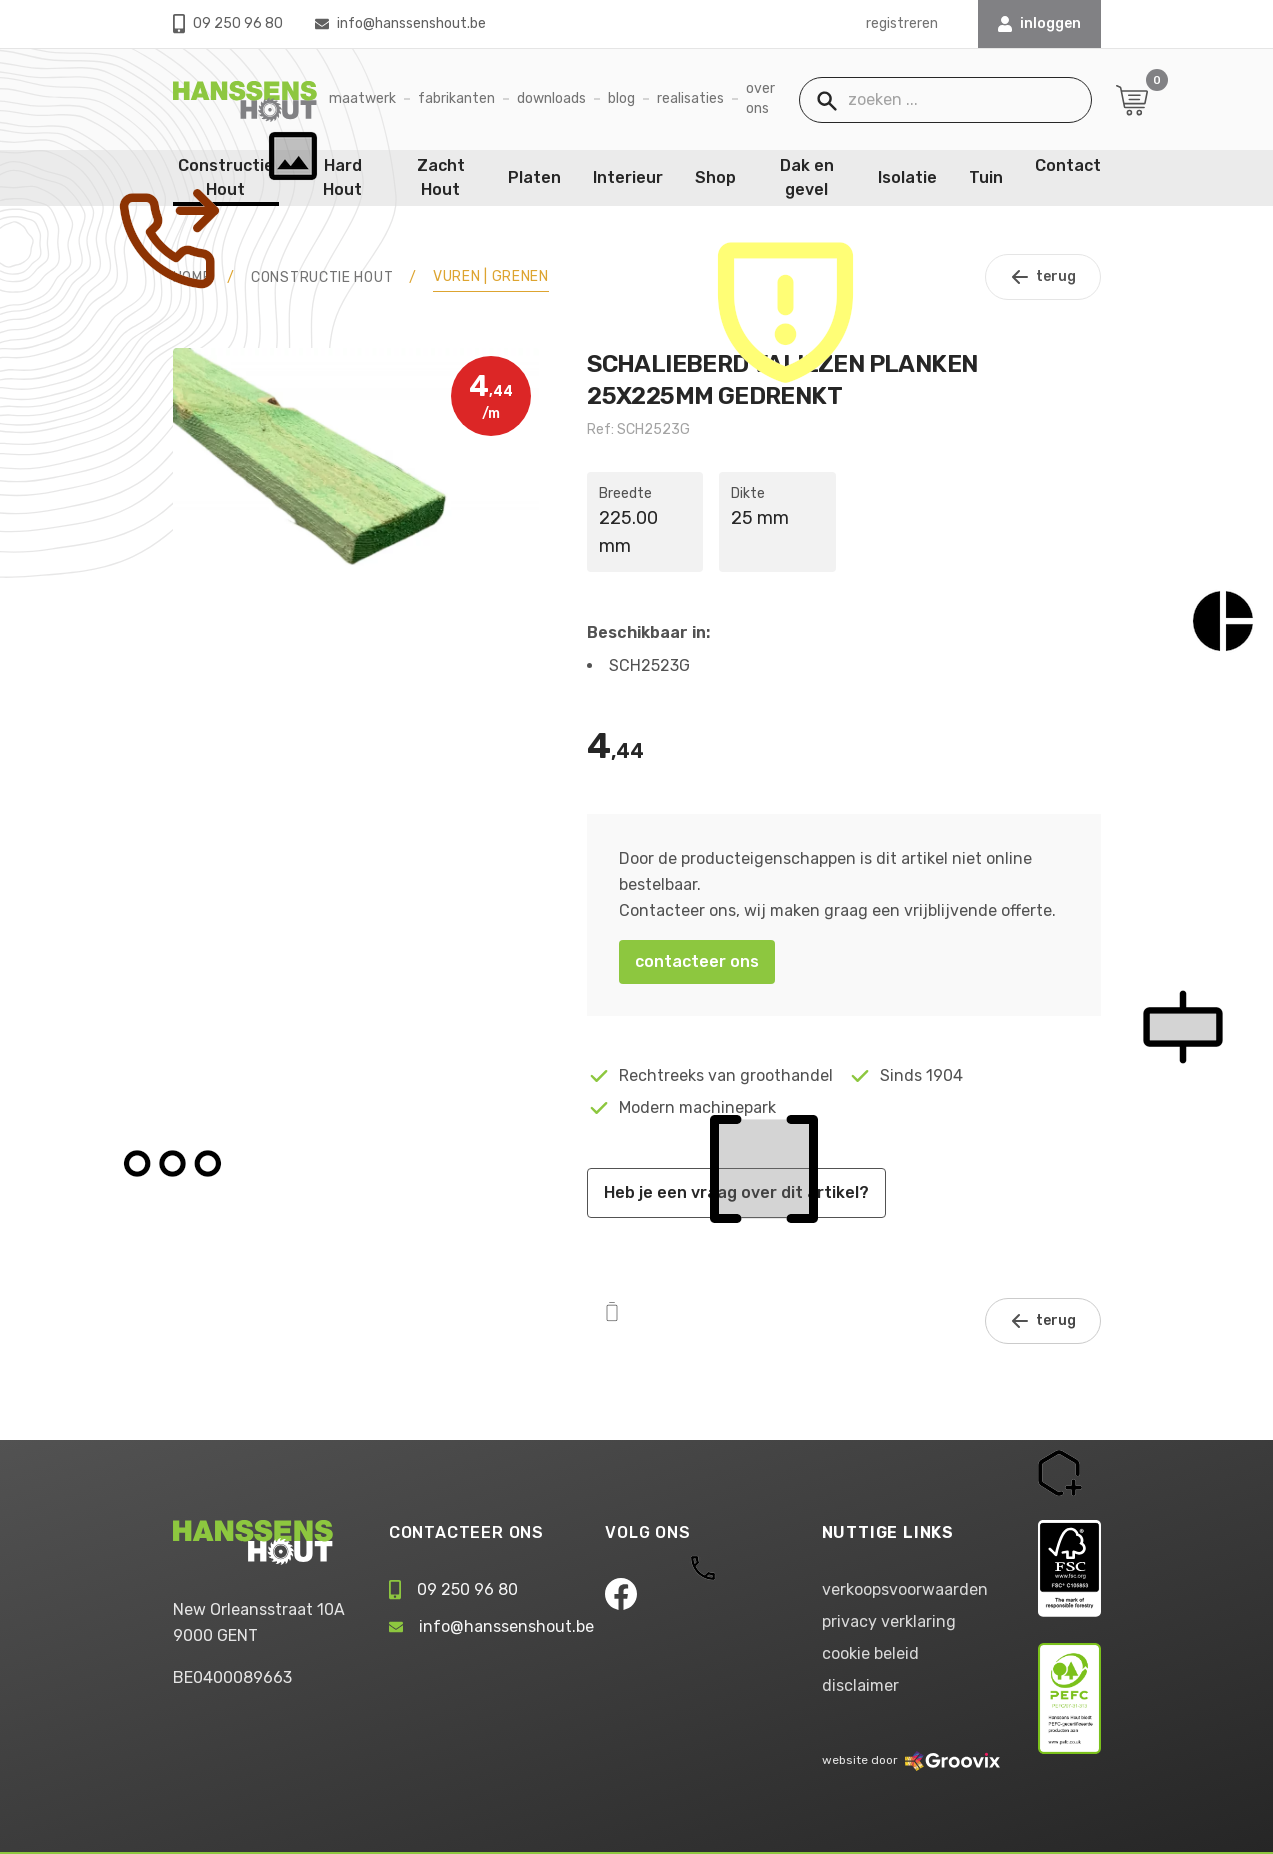 The width and height of the screenshot is (1273, 1854). I want to click on security warning or alert detected, so click(785, 304).